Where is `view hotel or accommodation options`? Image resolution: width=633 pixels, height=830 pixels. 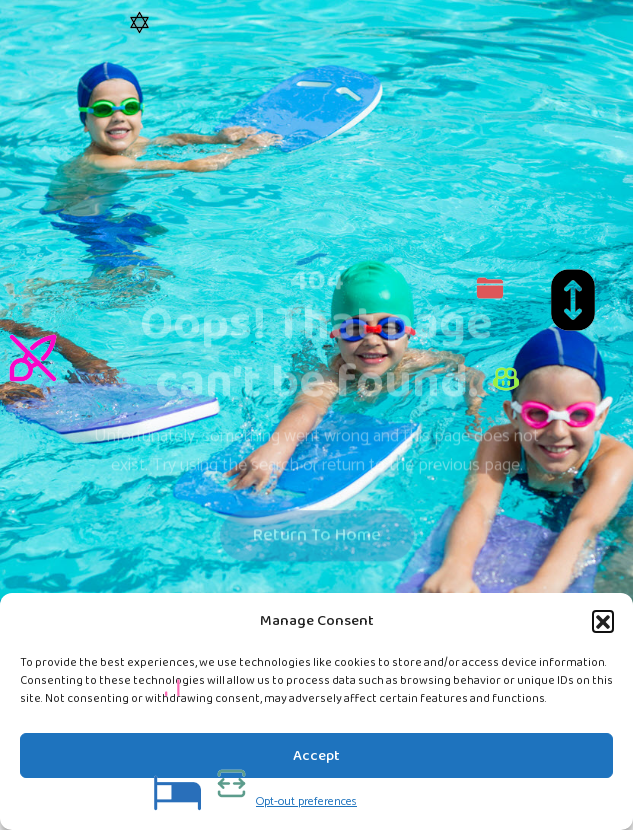
view hotel or accommodation options is located at coordinates (176, 793).